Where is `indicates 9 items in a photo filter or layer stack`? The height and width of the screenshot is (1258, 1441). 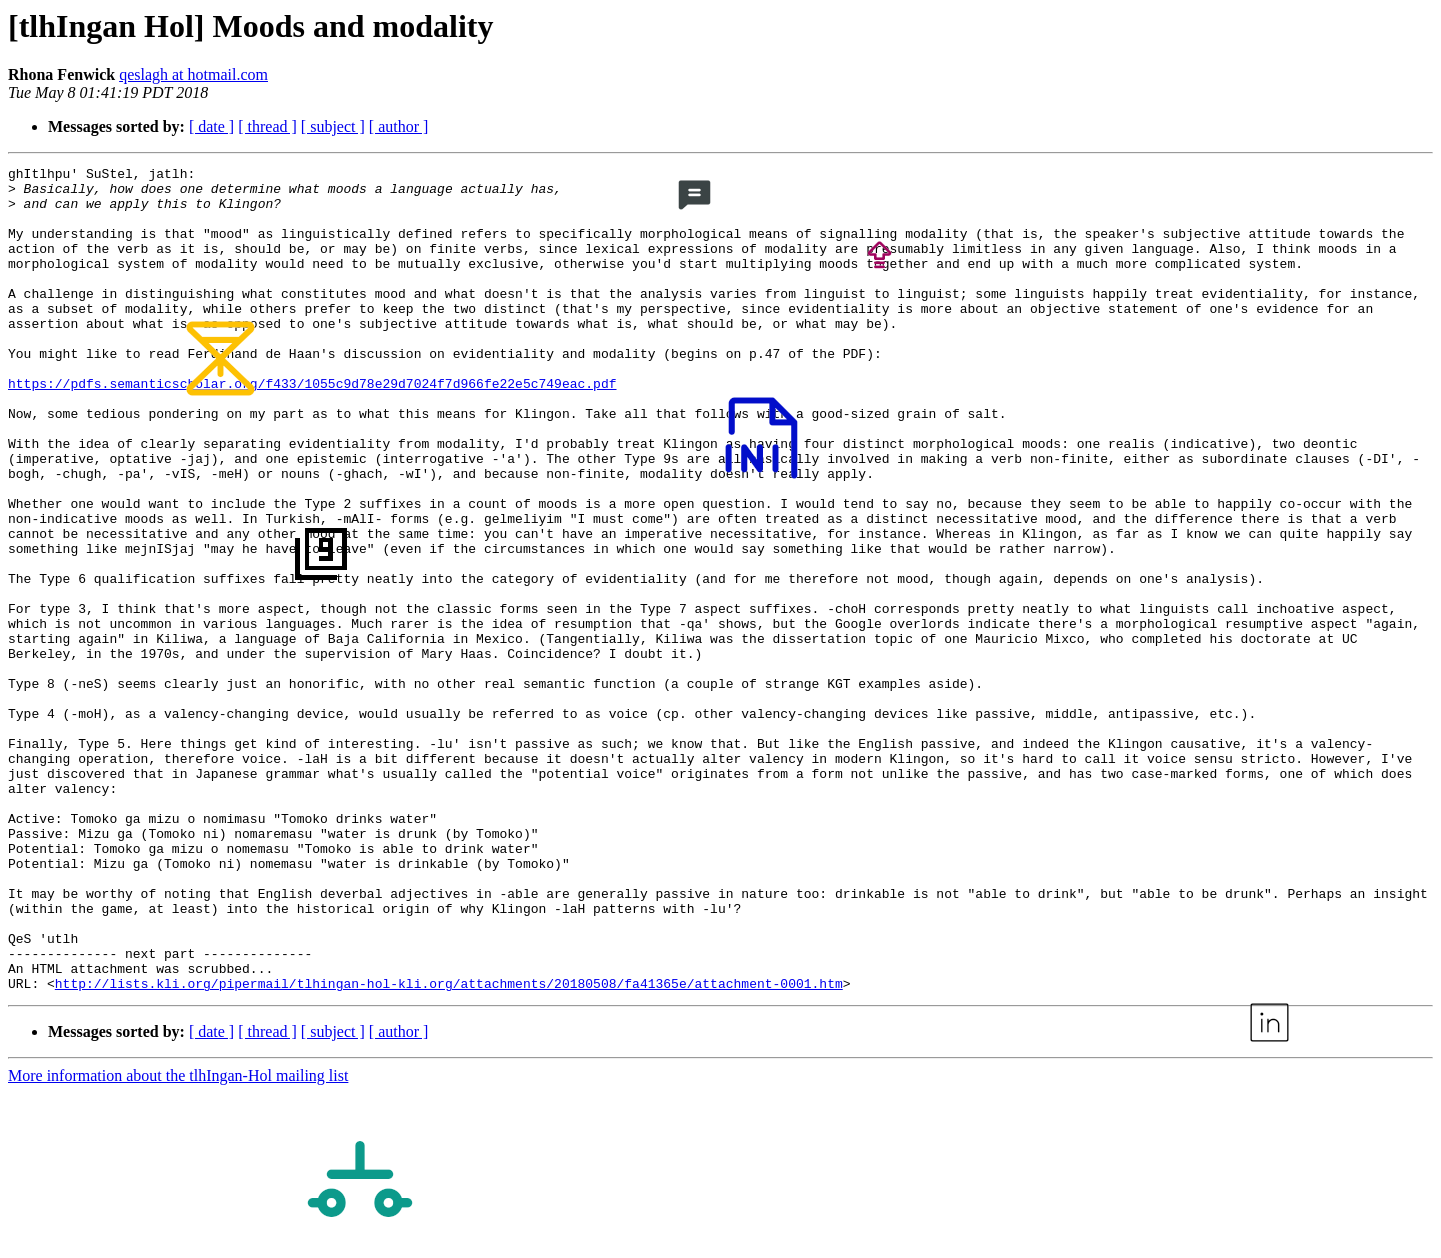
indicates 9 items in a photo filter or layer stack is located at coordinates (321, 554).